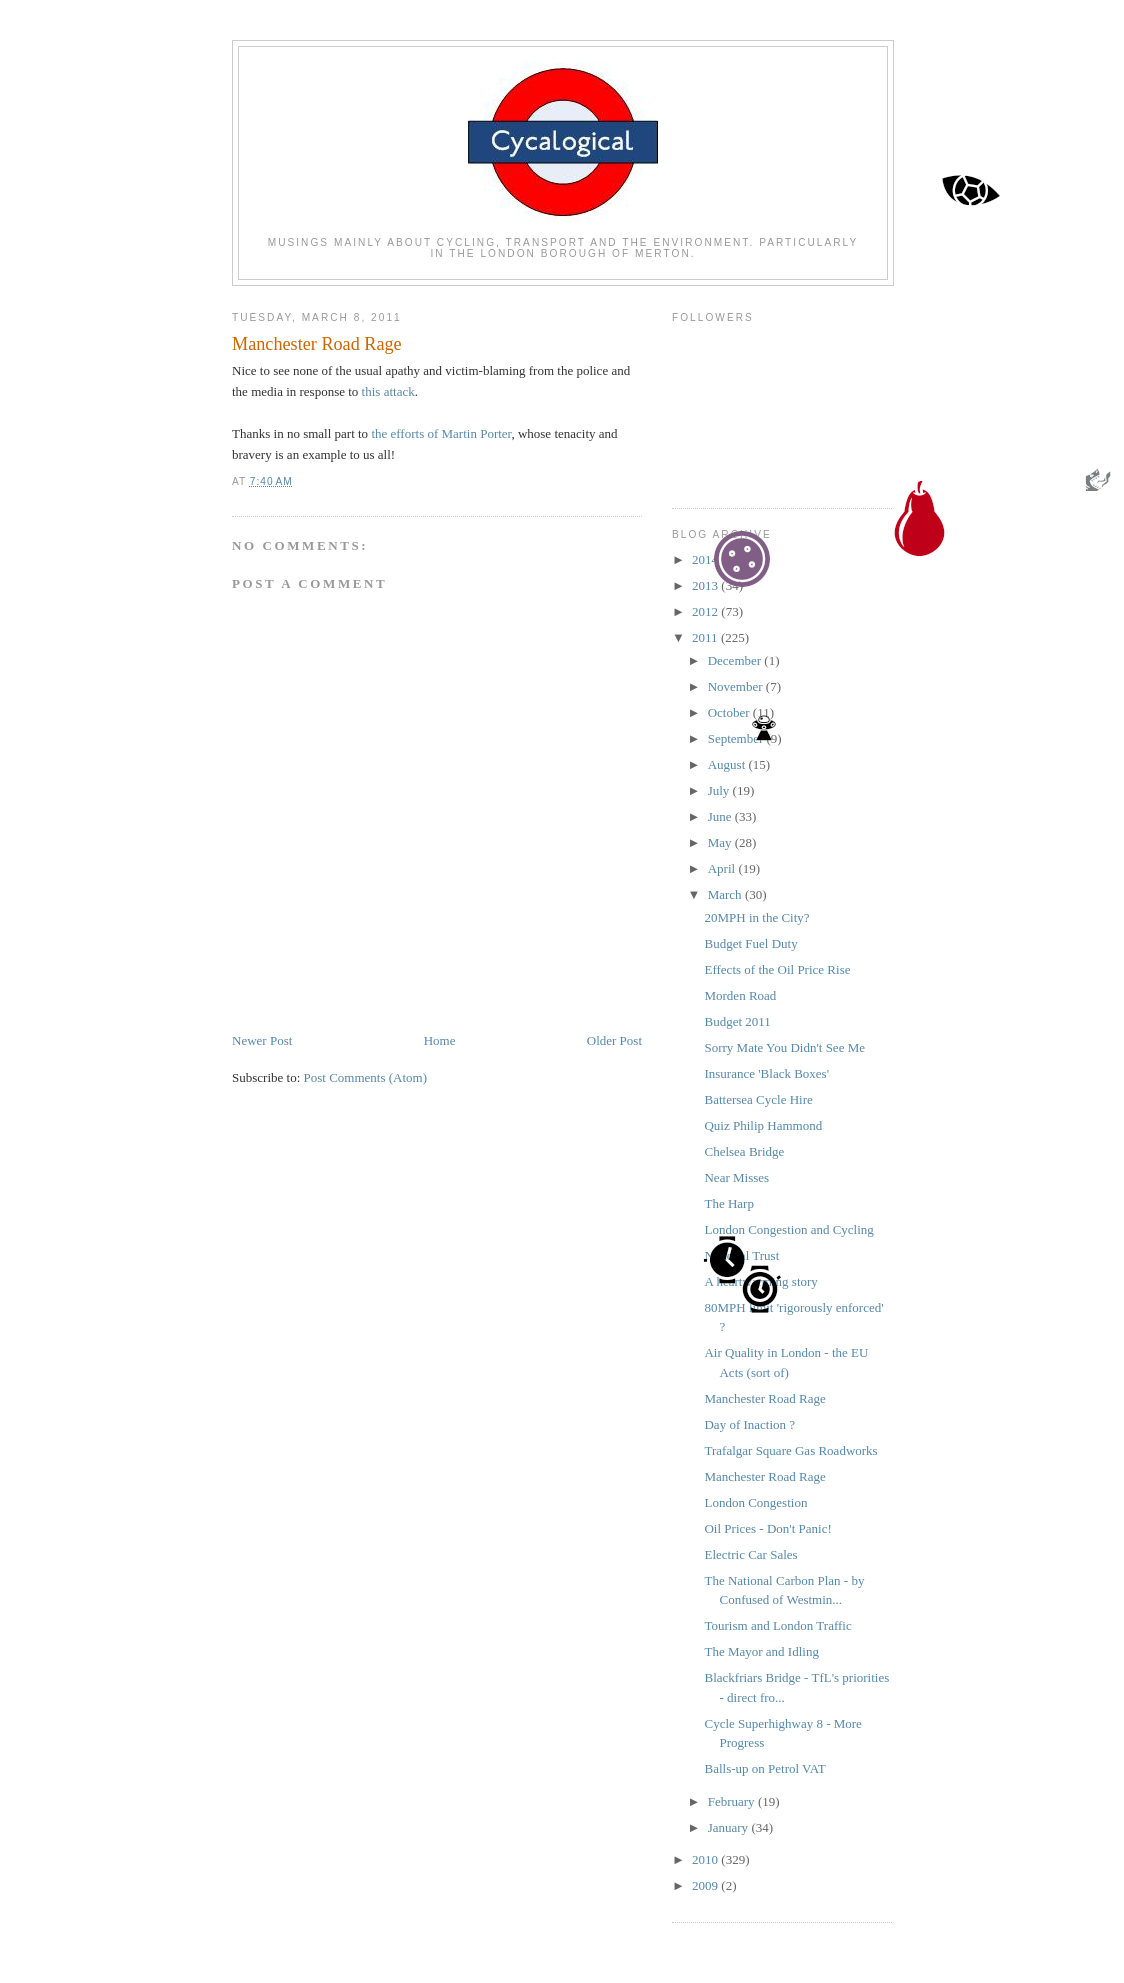  What do you see at coordinates (919, 518) in the screenshot?
I see `select pear as your game fruit or character` at bounding box center [919, 518].